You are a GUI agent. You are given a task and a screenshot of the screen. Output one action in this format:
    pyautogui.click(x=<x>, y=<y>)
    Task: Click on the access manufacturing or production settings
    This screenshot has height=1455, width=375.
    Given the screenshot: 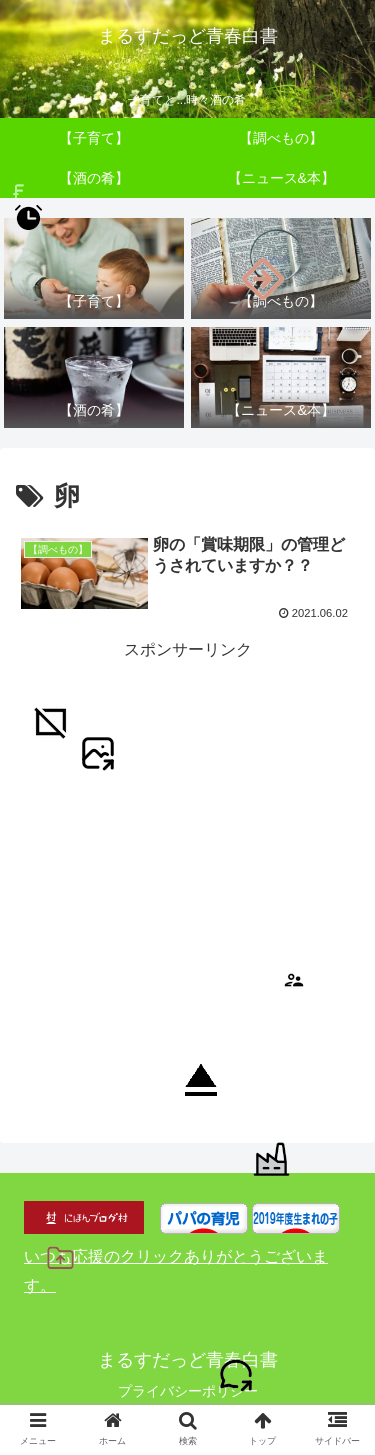 What is the action you would take?
    pyautogui.click(x=271, y=1160)
    